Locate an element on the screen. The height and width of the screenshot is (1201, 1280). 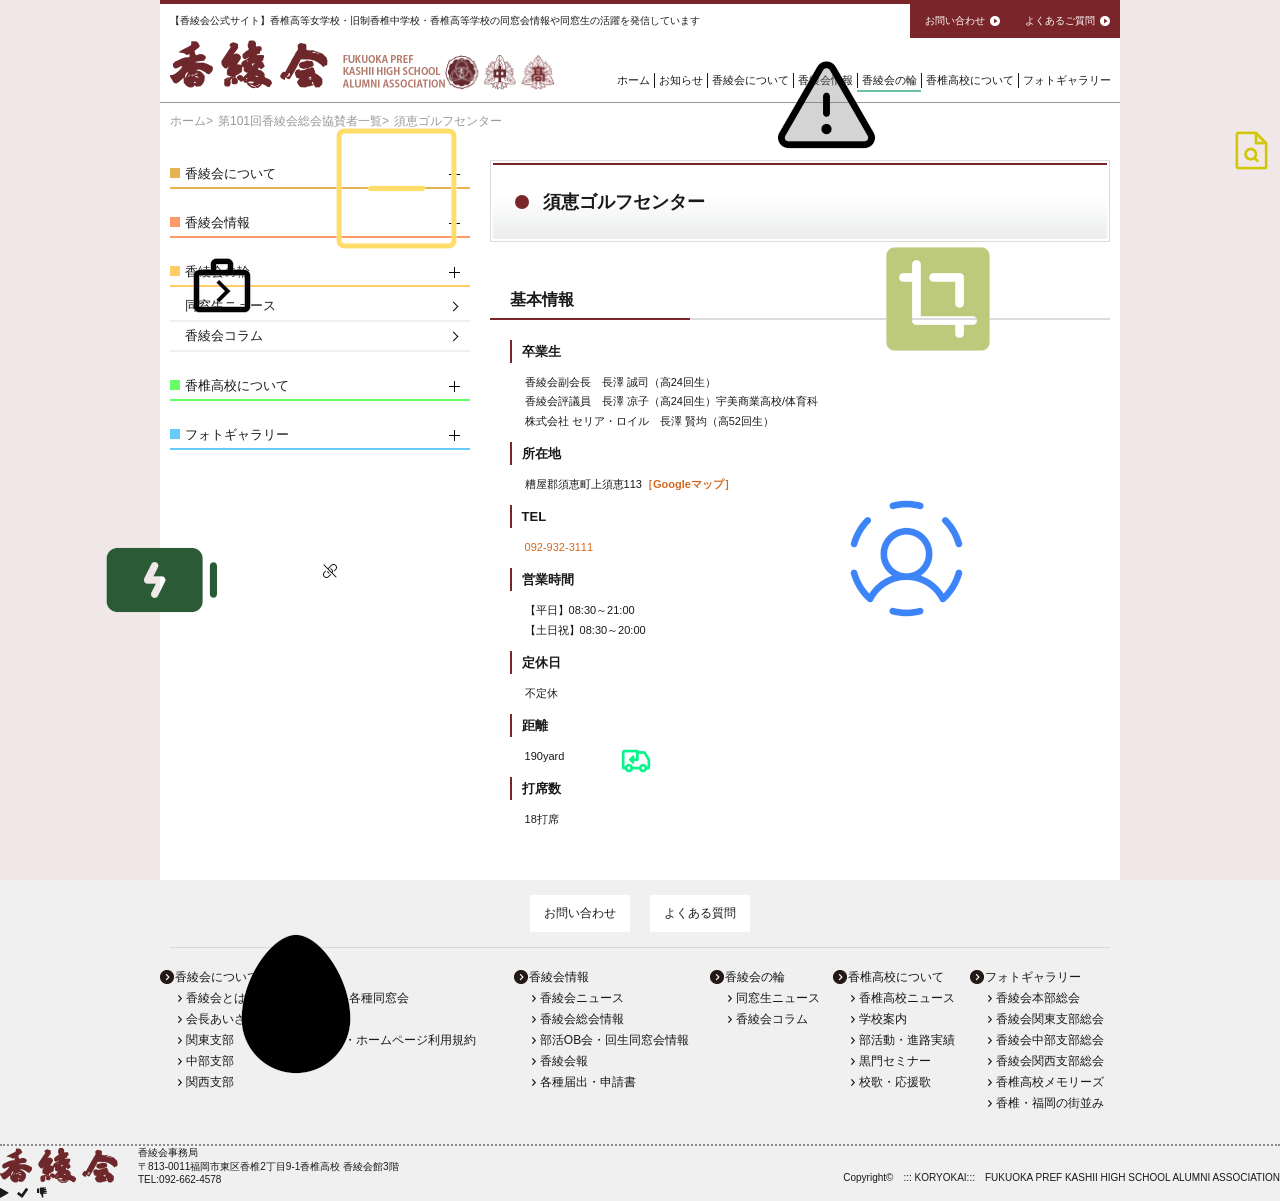
schedule task for next week is located at coordinates (222, 284).